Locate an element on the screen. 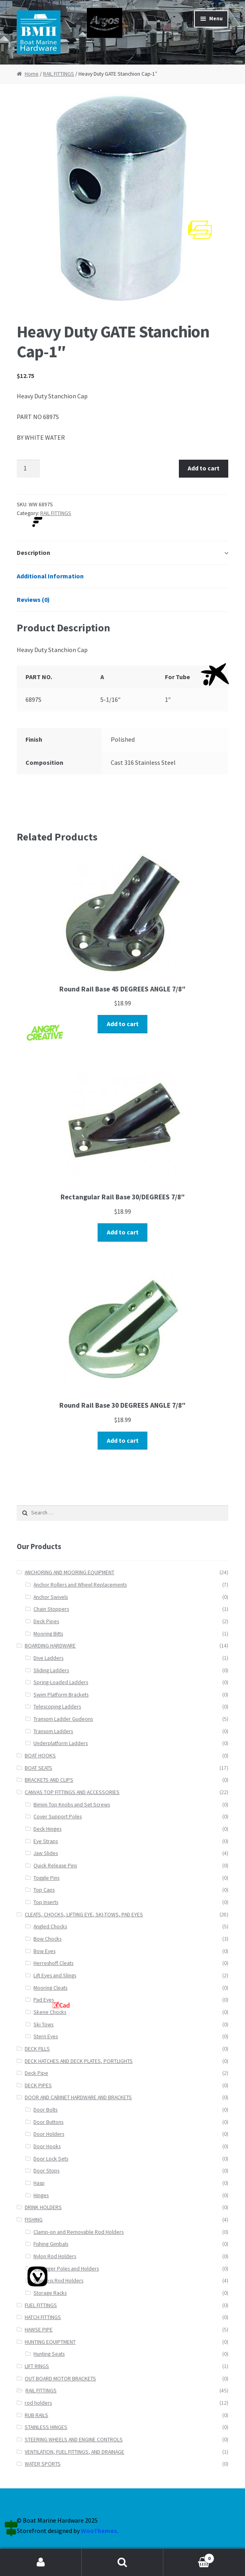 The height and width of the screenshot is (2576, 245). open vivaldi browser is located at coordinates (37, 2276).